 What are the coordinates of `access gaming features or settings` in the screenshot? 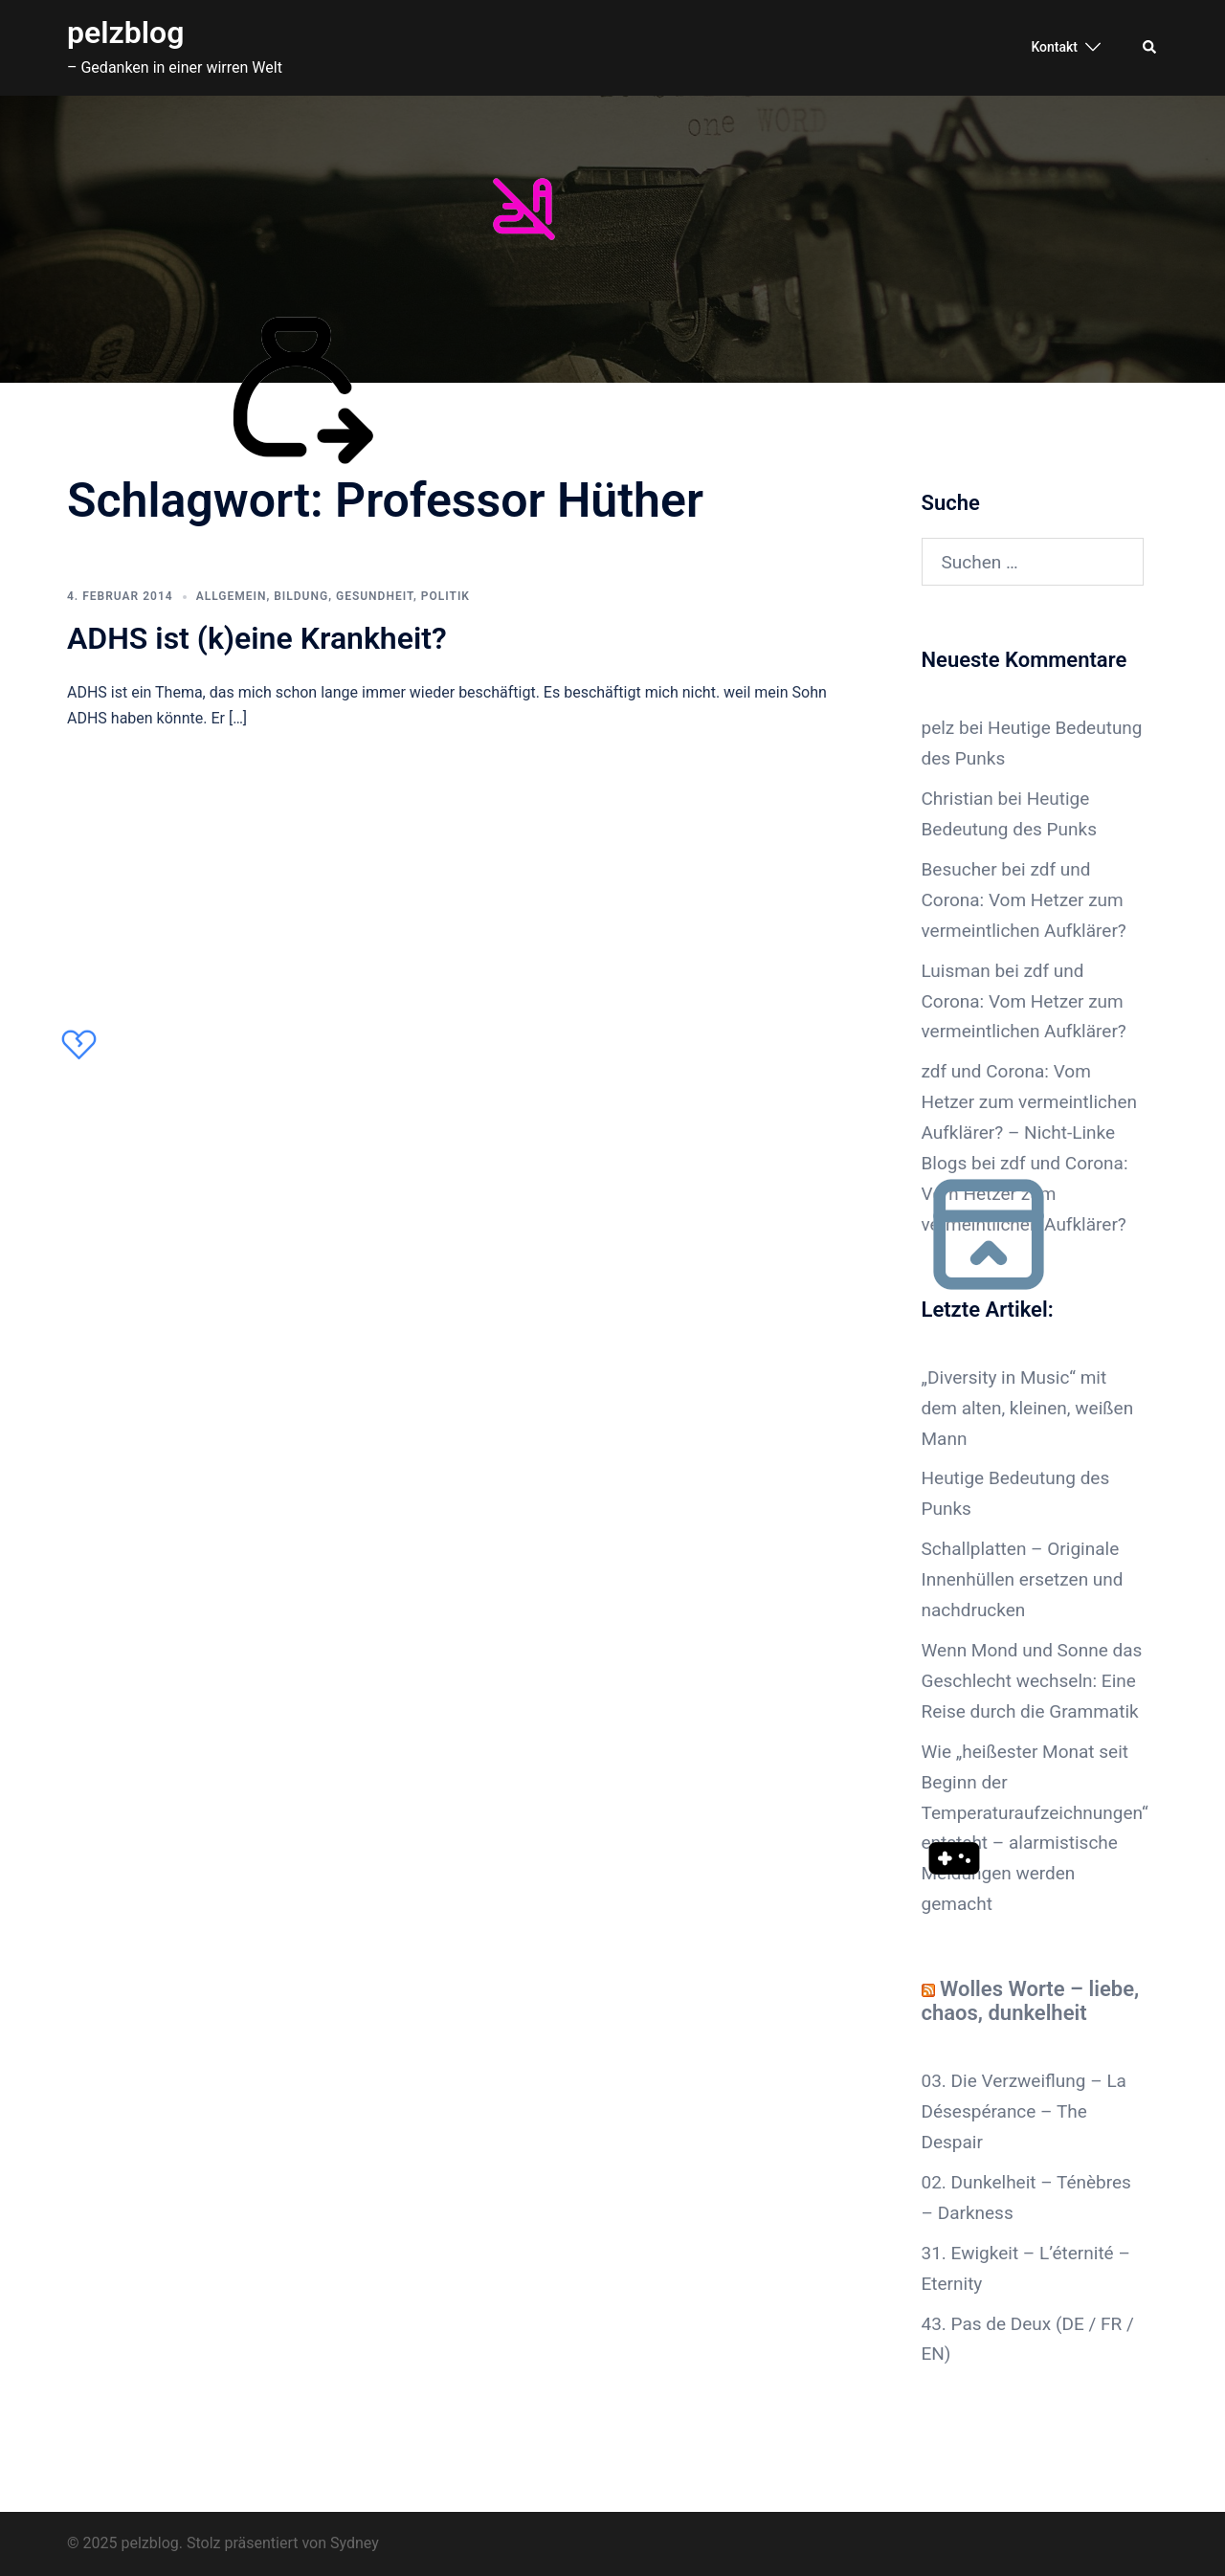 It's located at (954, 1858).